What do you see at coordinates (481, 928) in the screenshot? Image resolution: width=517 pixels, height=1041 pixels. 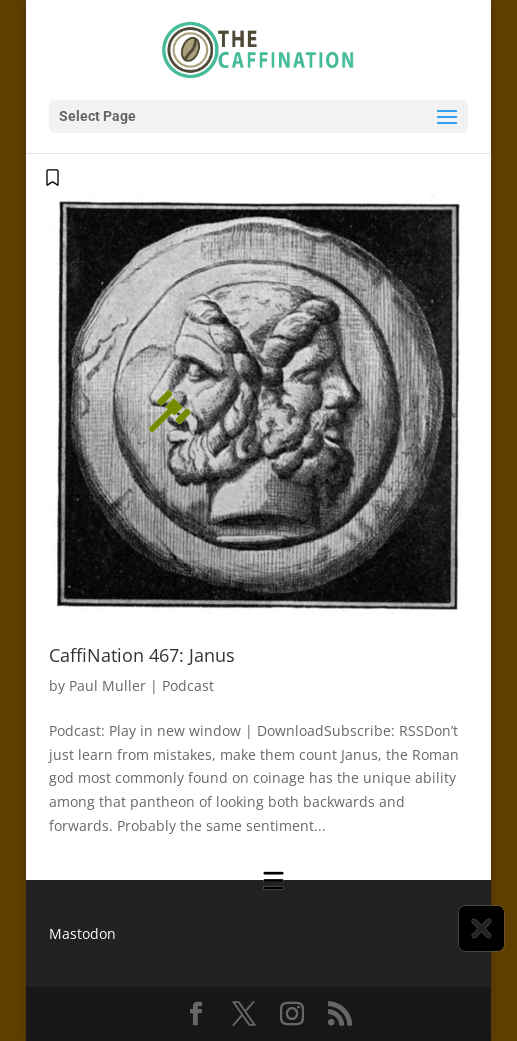 I see `close or dismiss a window` at bounding box center [481, 928].